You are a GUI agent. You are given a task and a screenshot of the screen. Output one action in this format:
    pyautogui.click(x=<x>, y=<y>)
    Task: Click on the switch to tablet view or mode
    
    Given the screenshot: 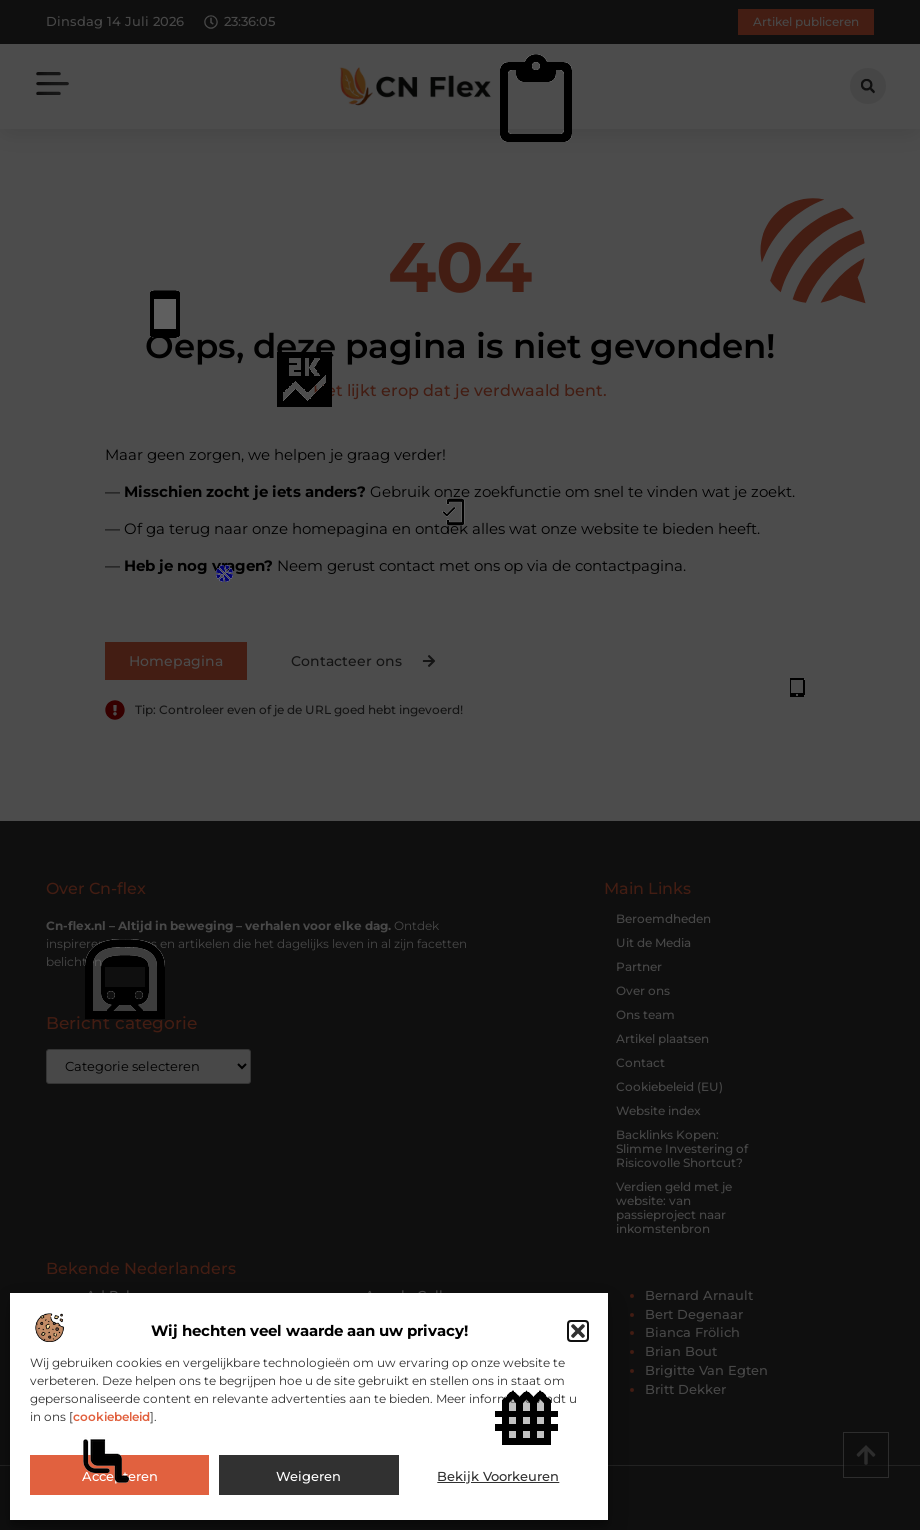 What is the action you would take?
    pyautogui.click(x=797, y=687)
    